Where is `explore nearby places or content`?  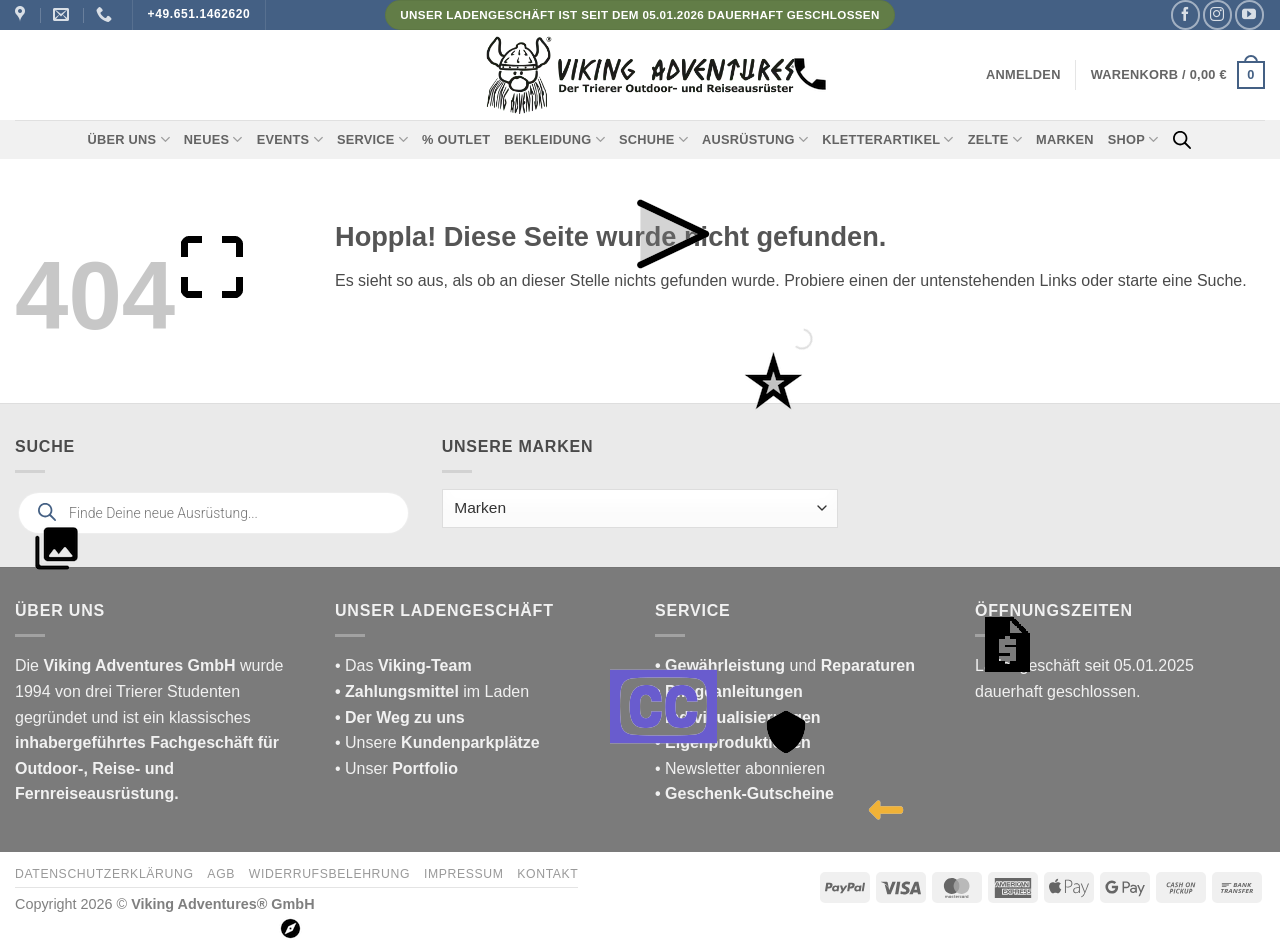 explore nearby places or content is located at coordinates (290, 928).